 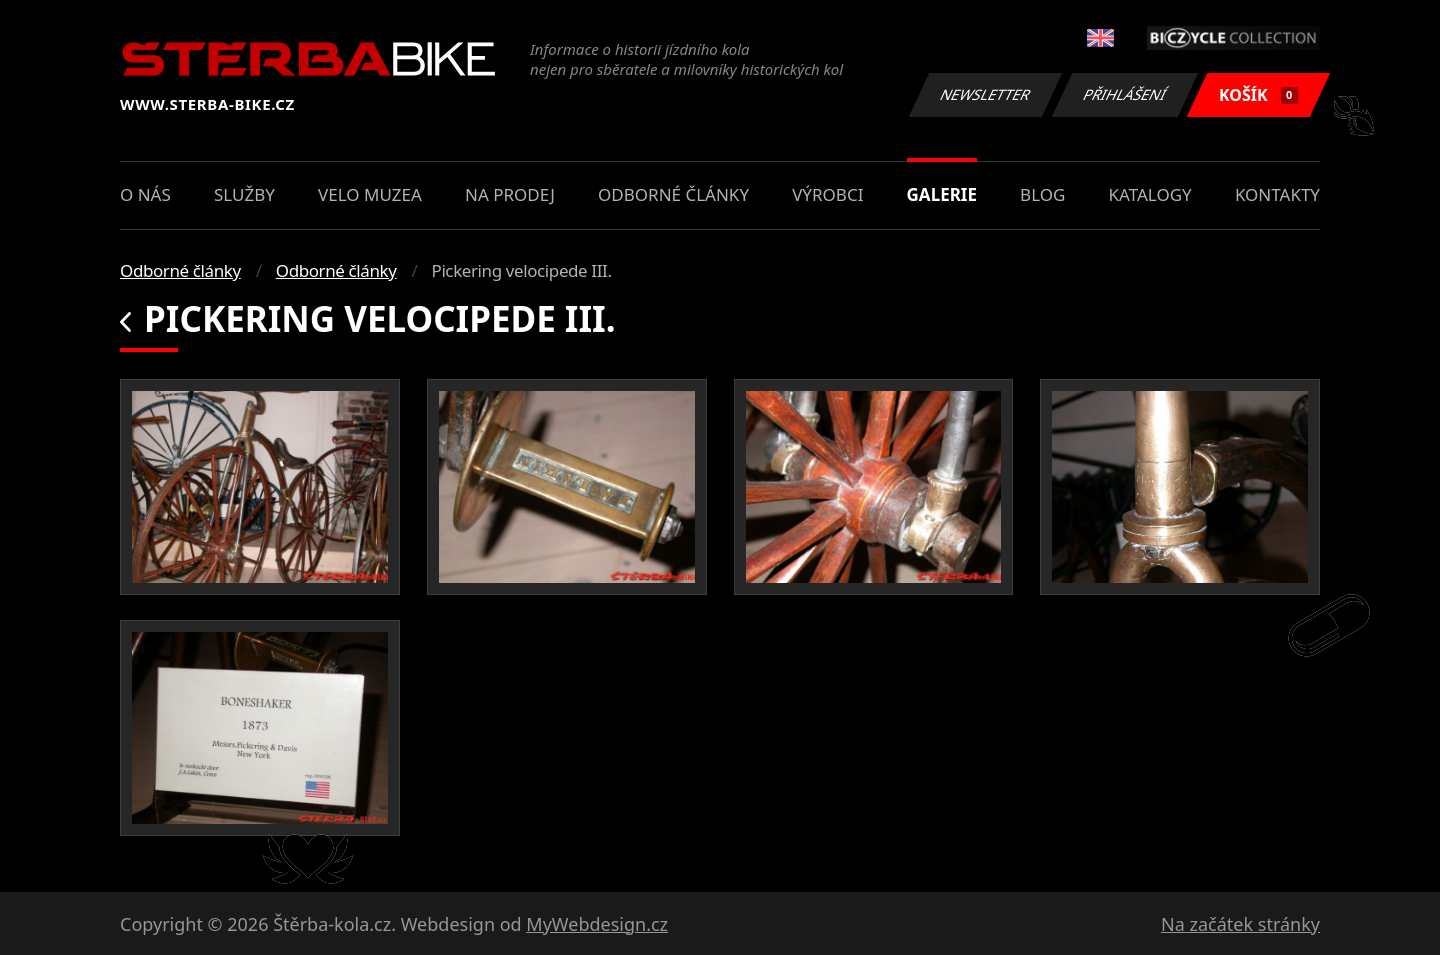 I want to click on add to favorites with flair, so click(x=308, y=860).